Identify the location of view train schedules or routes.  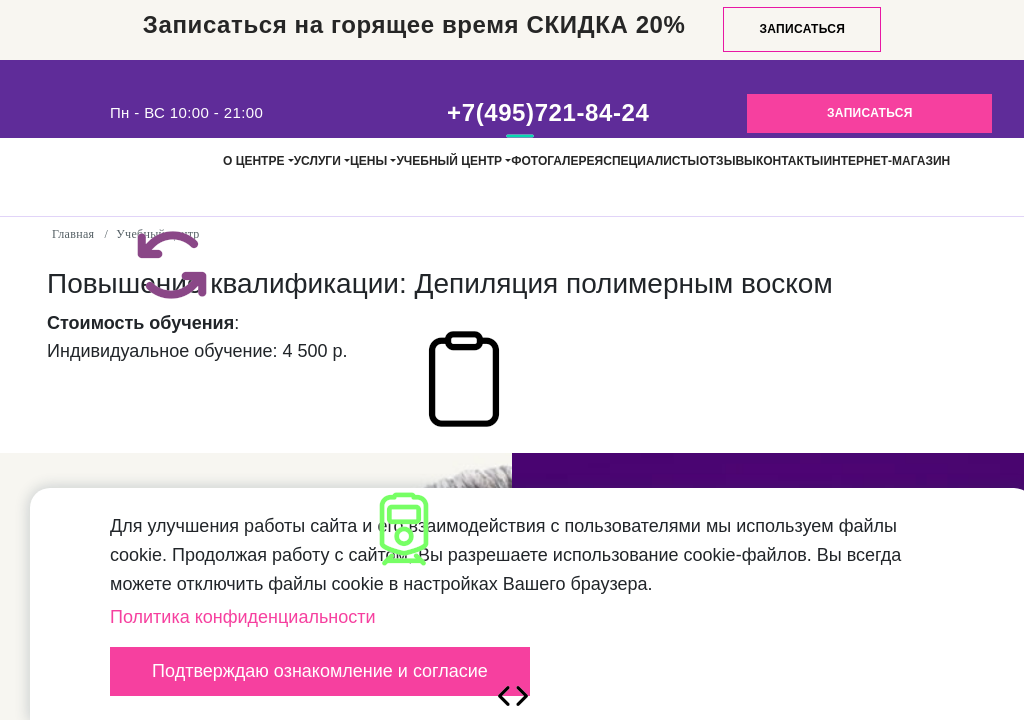
(404, 529).